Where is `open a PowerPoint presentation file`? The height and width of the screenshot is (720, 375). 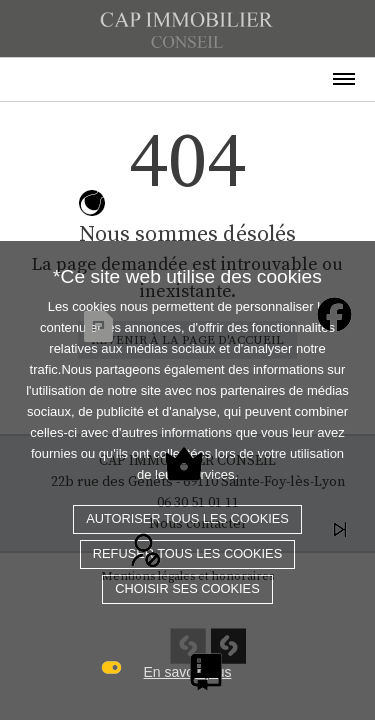
open a PowerPoint presentation file is located at coordinates (98, 326).